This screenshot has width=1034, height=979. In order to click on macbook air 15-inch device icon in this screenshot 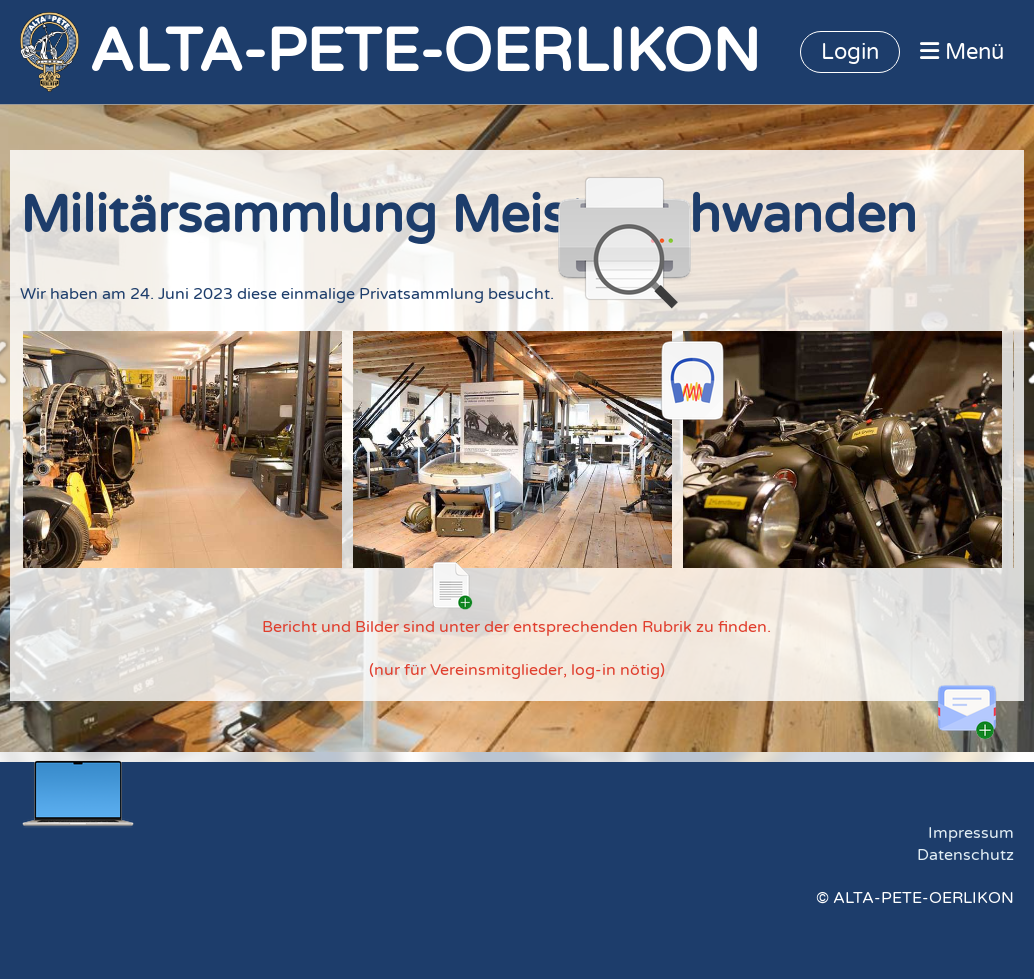, I will do `click(78, 788)`.